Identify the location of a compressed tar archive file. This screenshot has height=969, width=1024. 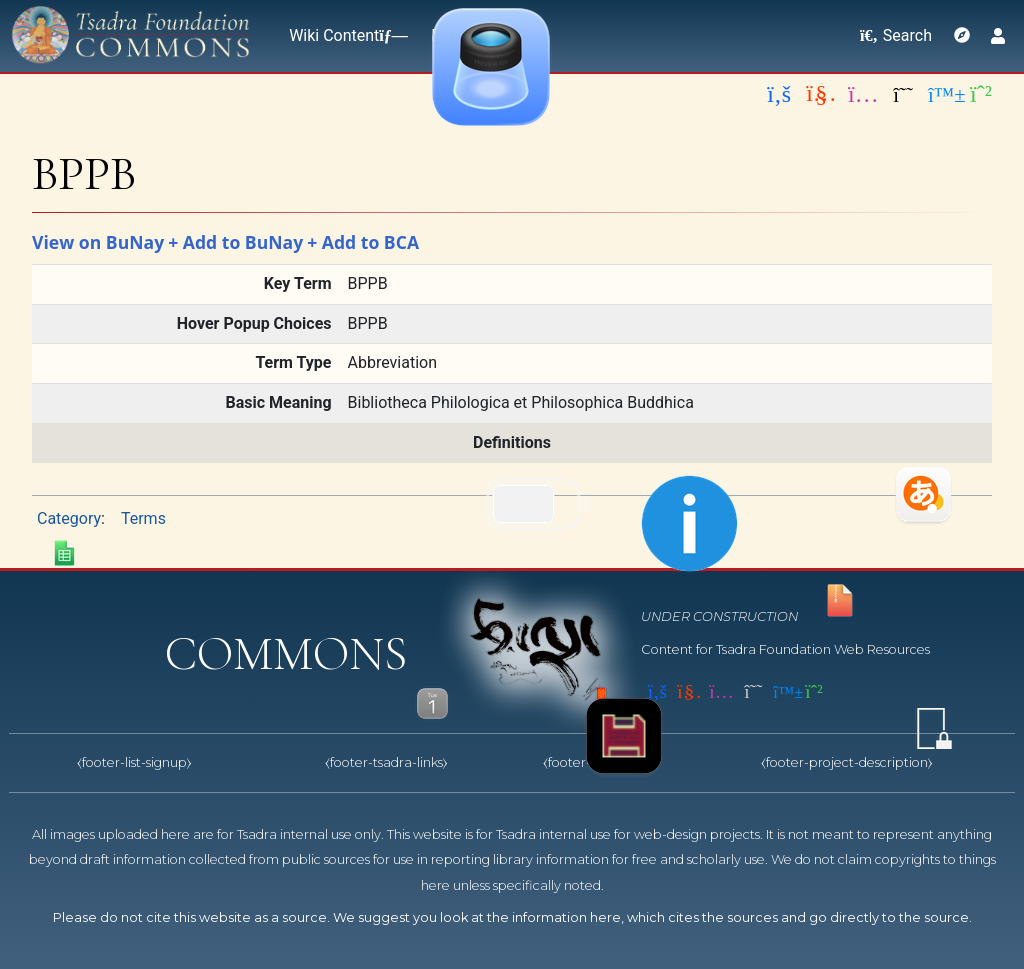
(840, 601).